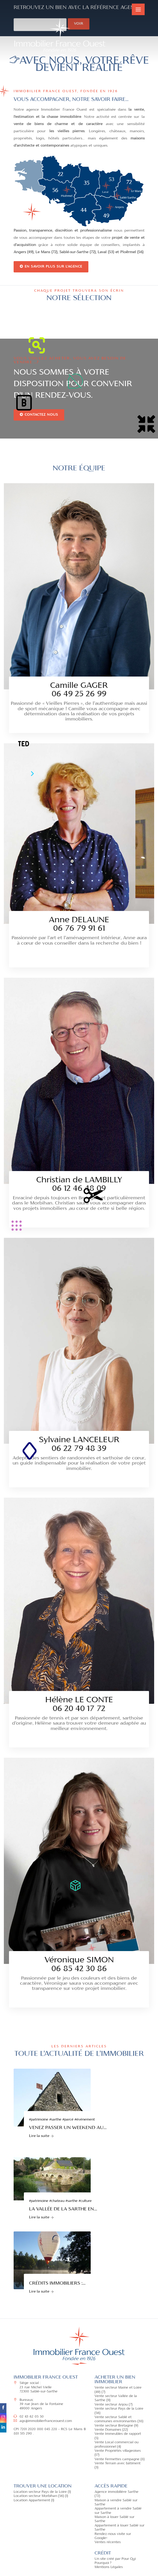 Image resolution: width=158 pixels, height=2576 pixels. I want to click on cut selected text or content, so click(93, 1195).